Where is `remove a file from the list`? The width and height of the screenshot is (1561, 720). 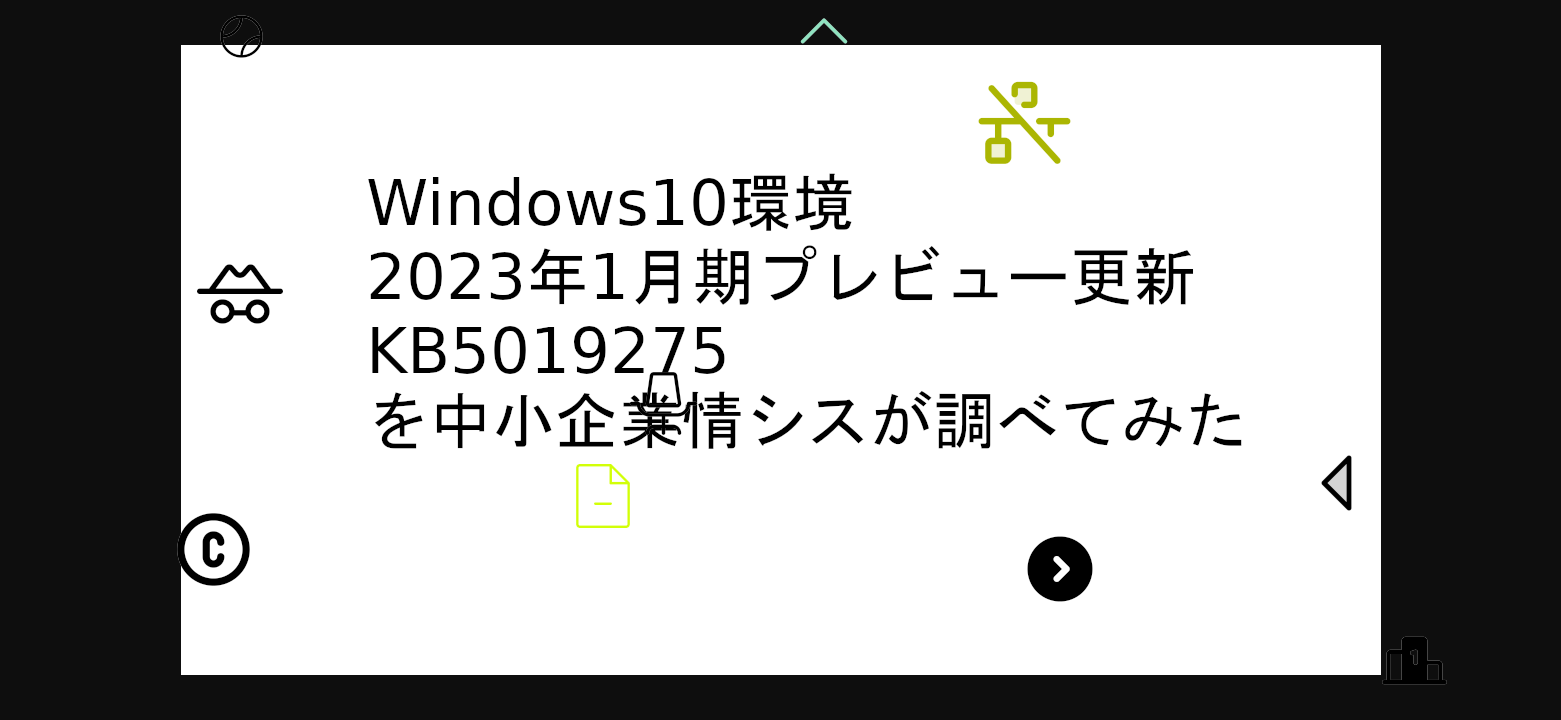
remove a file from the list is located at coordinates (603, 496).